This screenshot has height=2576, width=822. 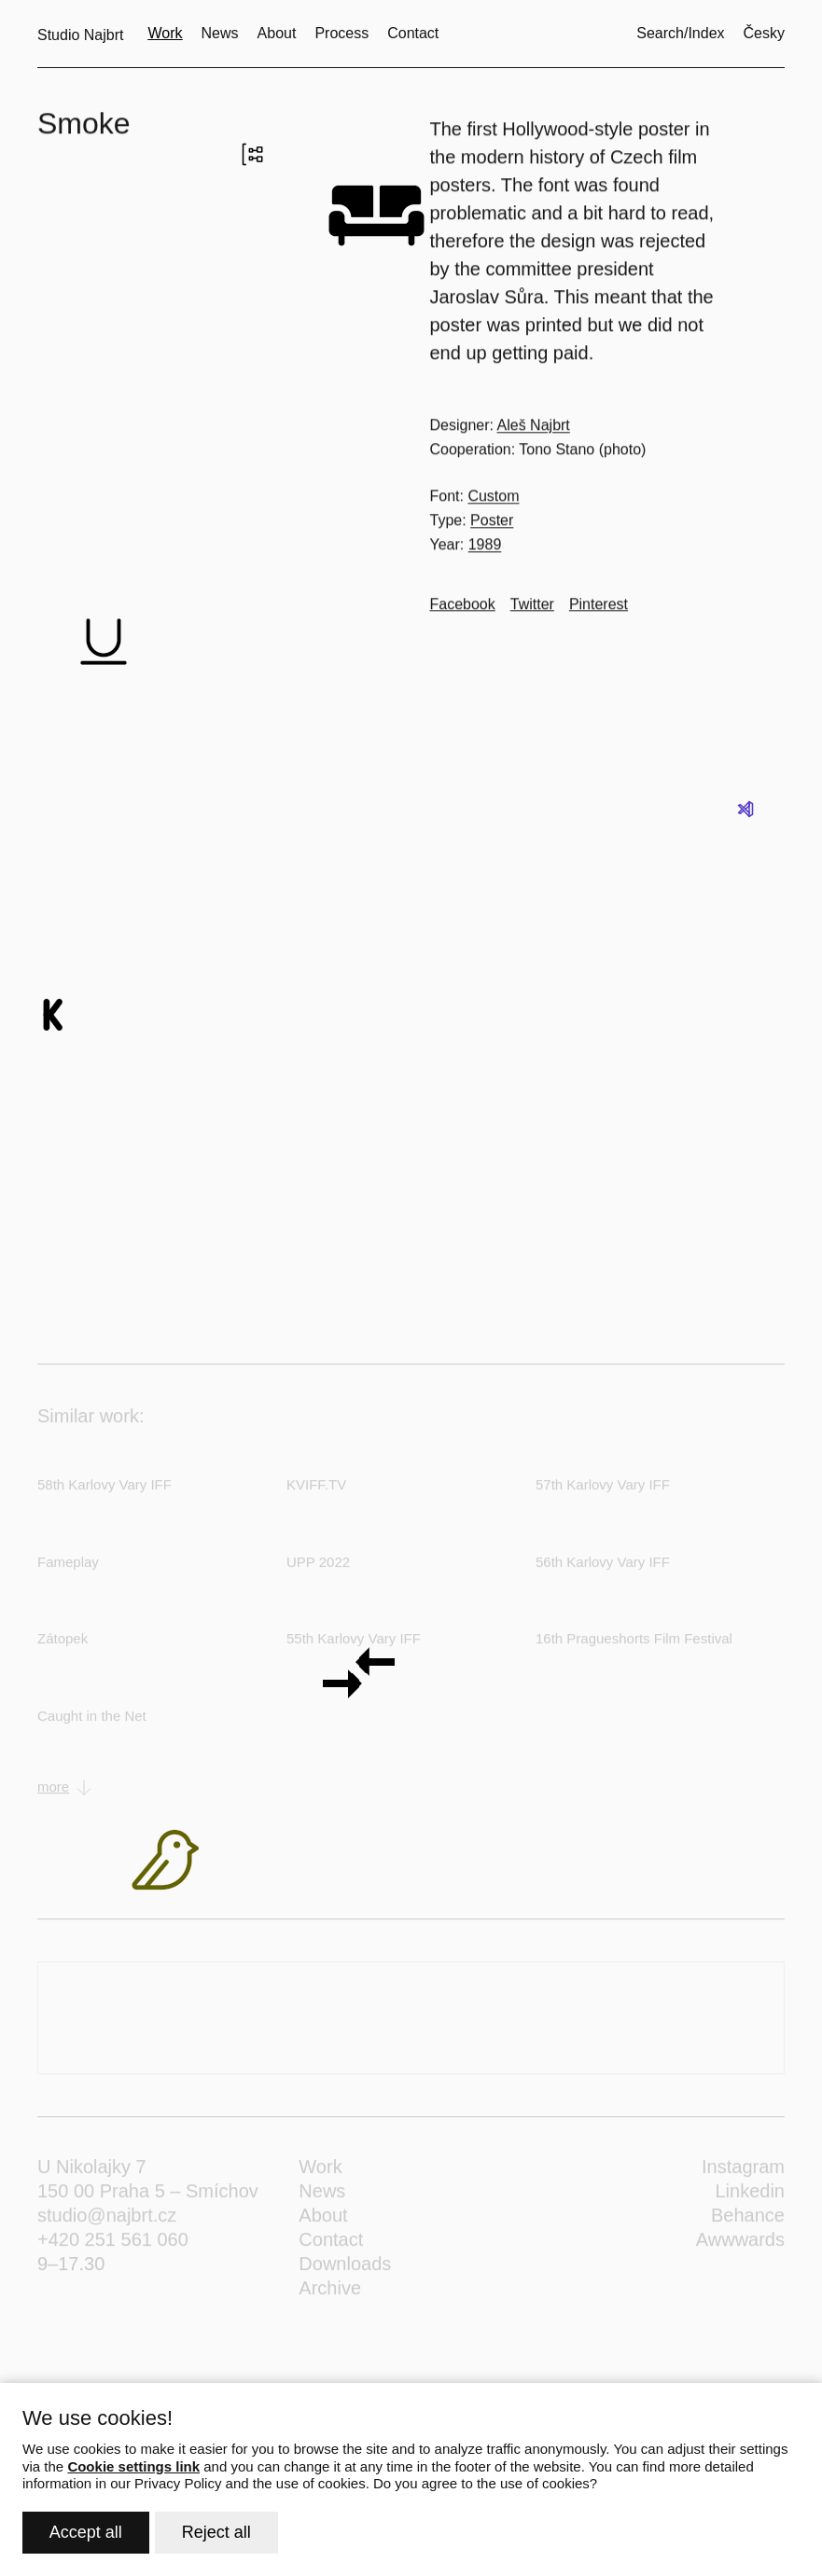 I want to click on access twitter or social media sharing, so click(x=166, y=1862).